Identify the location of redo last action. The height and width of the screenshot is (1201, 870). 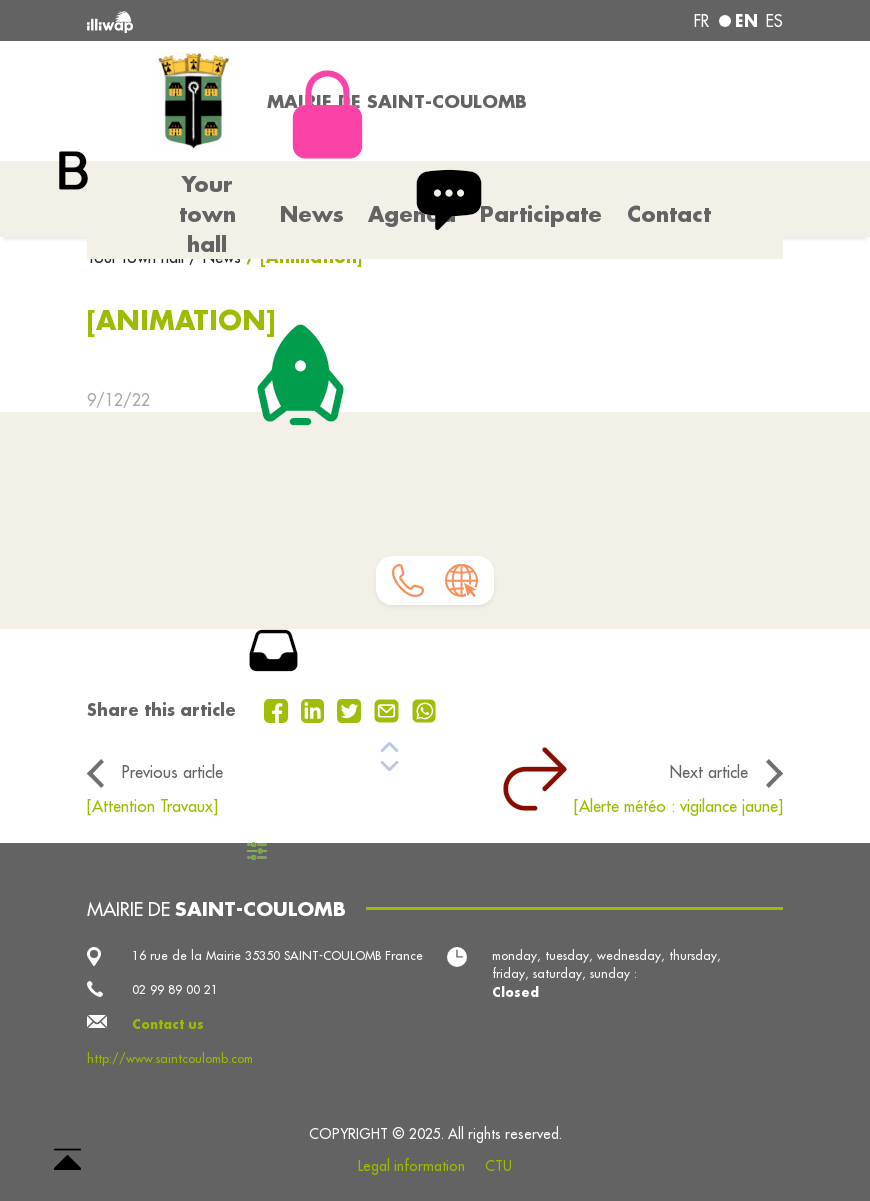
(535, 779).